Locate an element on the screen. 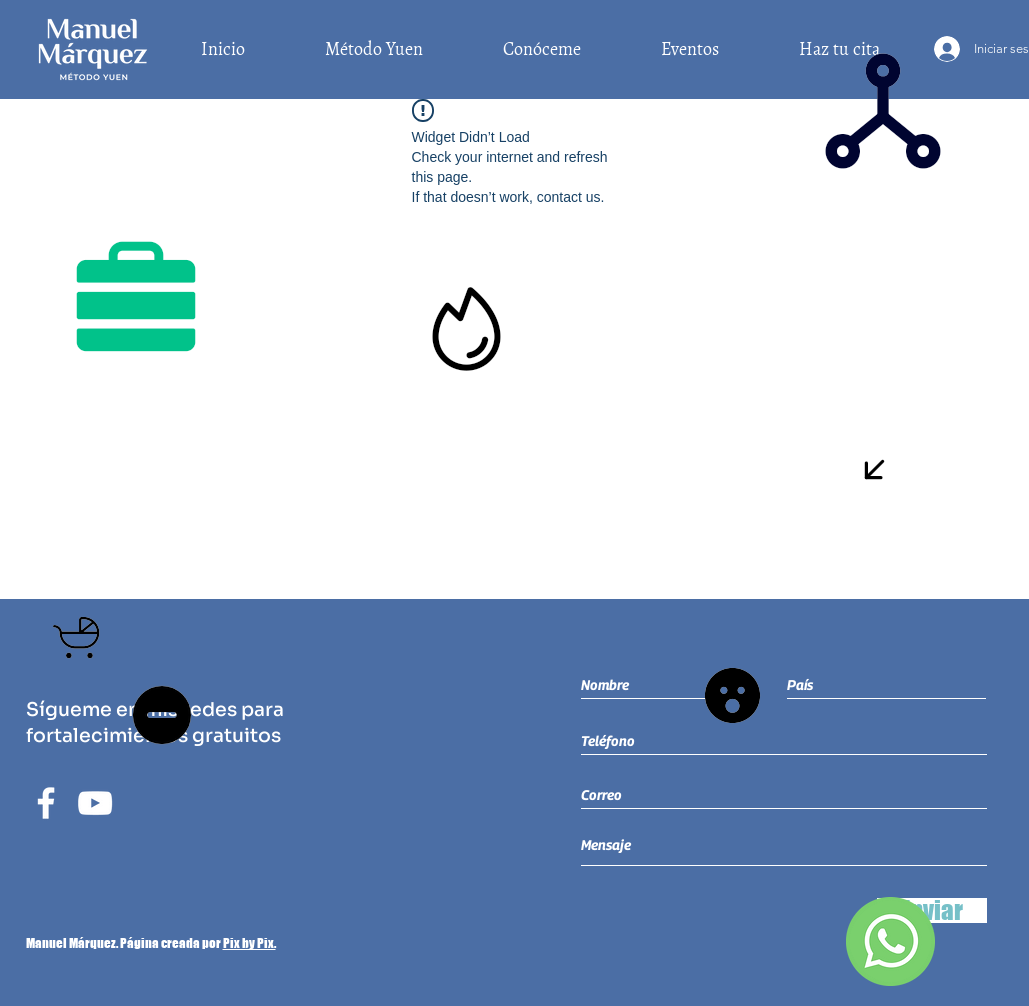  indicates trending or popular content is located at coordinates (466, 330).